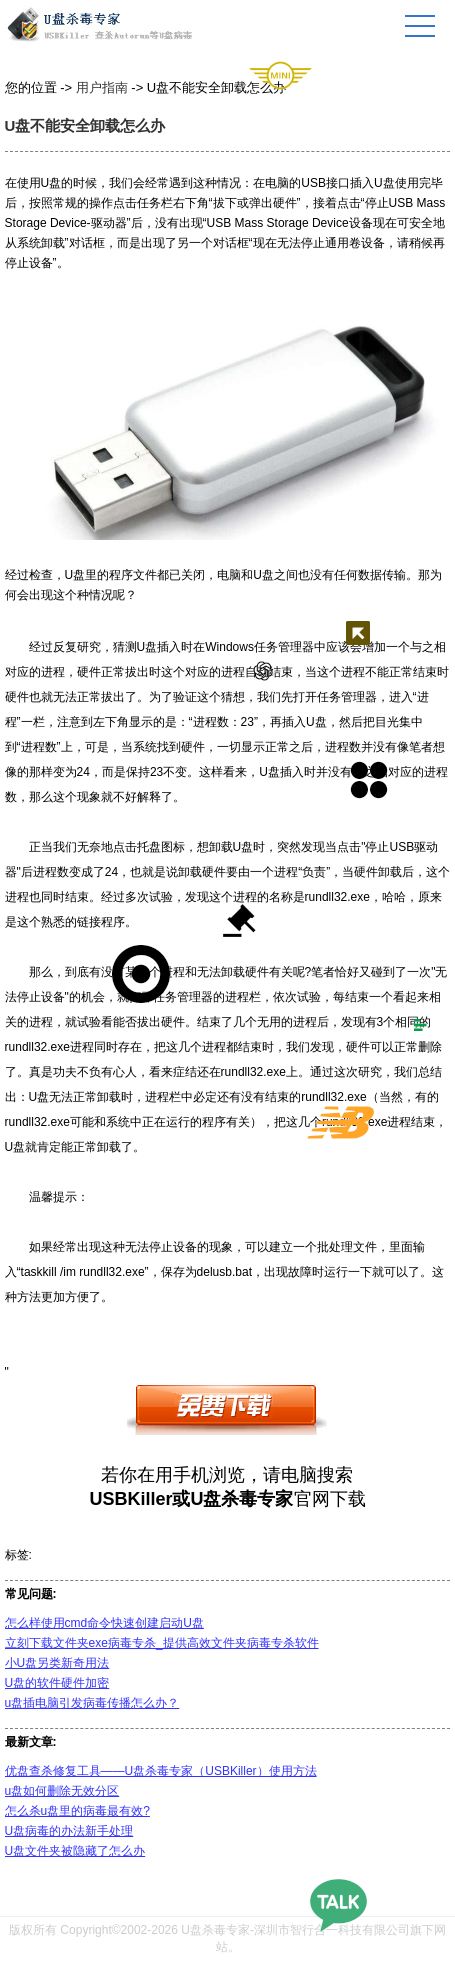 The width and height of the screenshot is (455, 1970). Describe the element at coordinates (280, 75) in the screenshot. I see `mini cooper brand logo` at that location.